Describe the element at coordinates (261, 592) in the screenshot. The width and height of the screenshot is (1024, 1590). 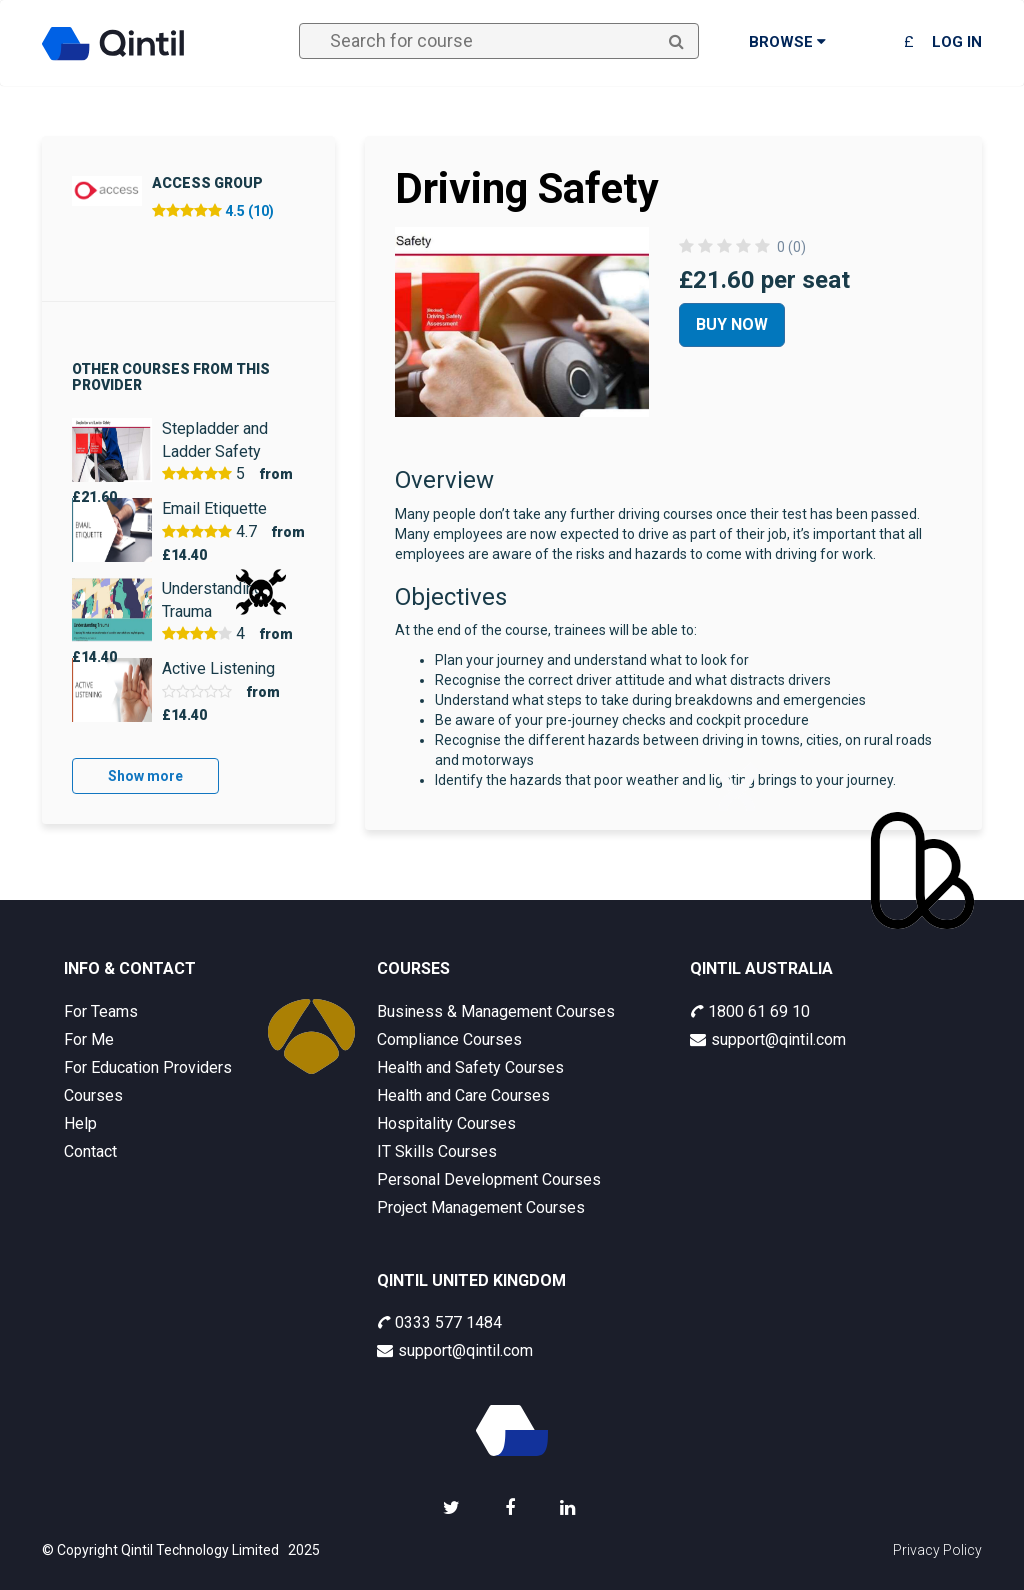
I see `visit hackaday website or community` at that location.